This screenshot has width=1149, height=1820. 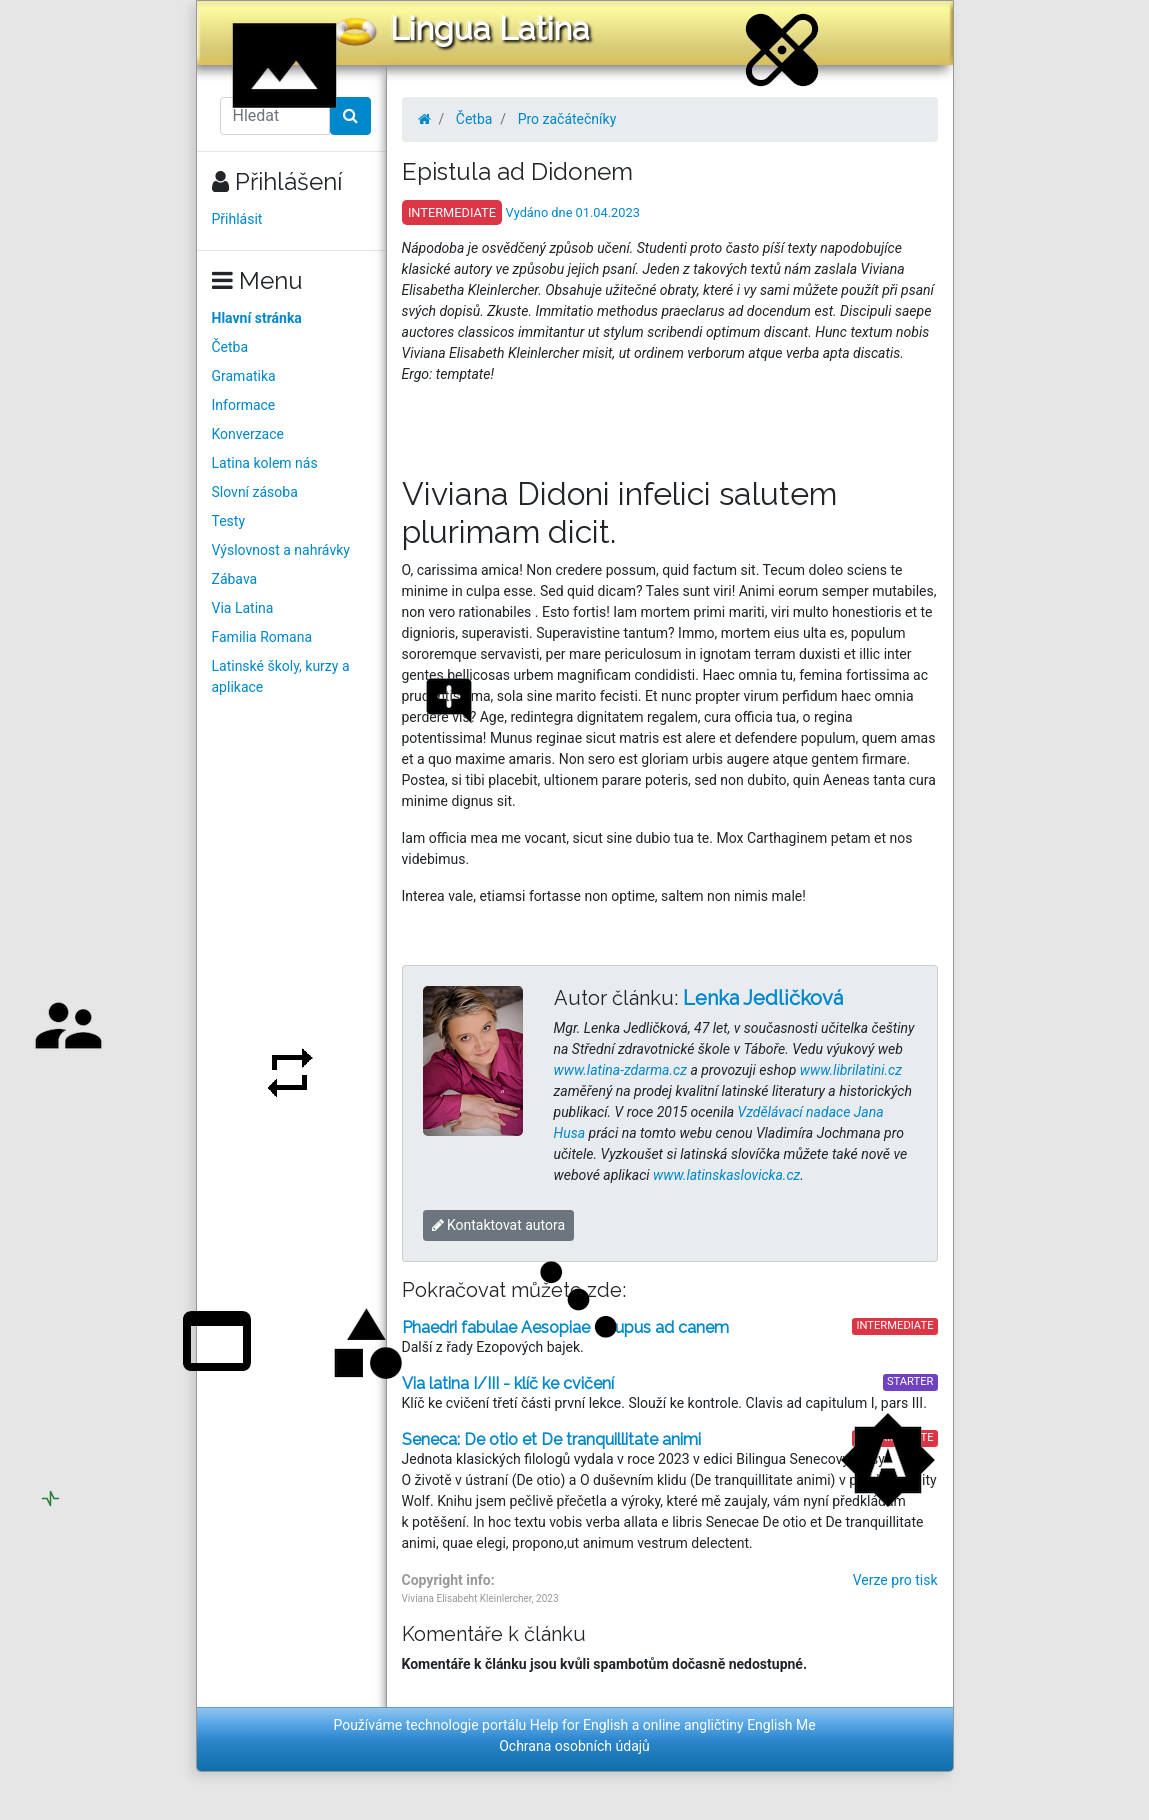 What do you see at coordinates (888, 1460) in the screenshot?
I see `enable automatic brightness adjustment` at bounding box center [888, 1460].